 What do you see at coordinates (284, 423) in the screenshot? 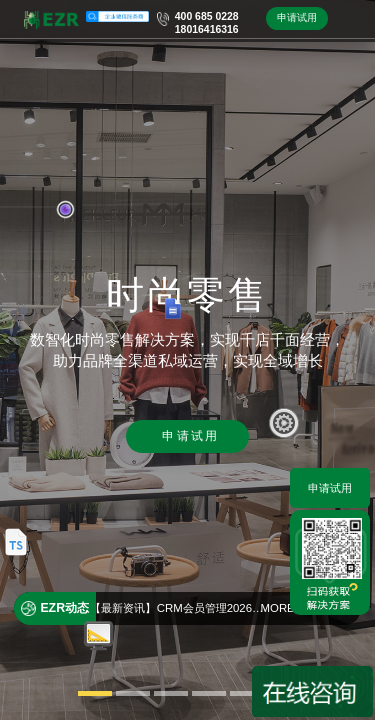
I see `open system settings` at bounding box center [284, 423].